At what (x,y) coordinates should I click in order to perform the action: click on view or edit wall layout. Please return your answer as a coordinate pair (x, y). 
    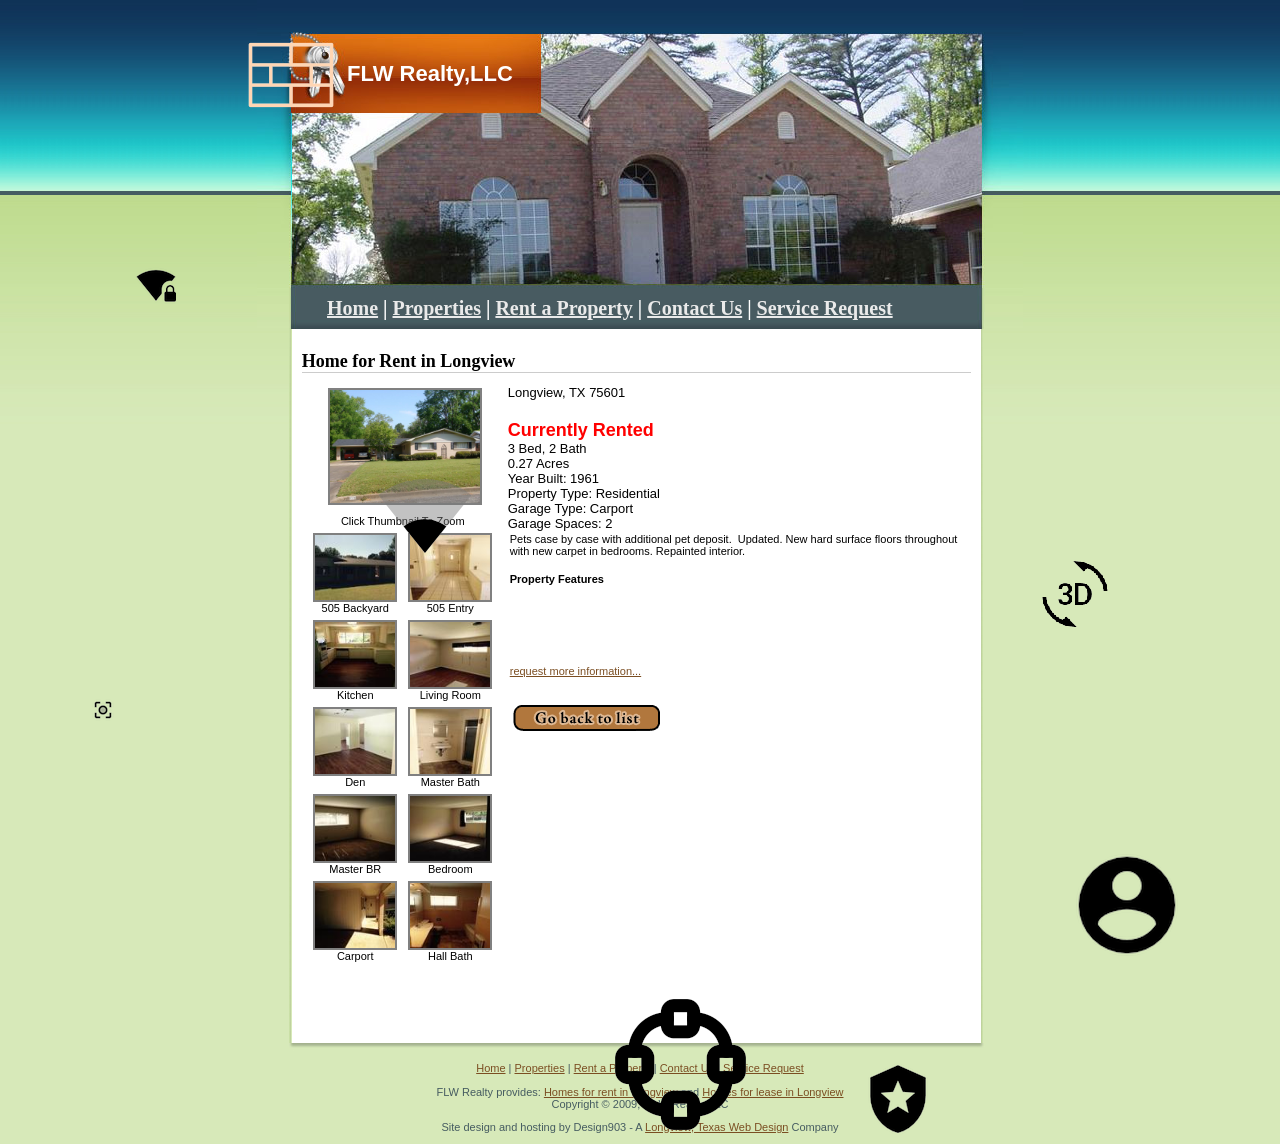
    Looking at the image, I should click on (291, 75).